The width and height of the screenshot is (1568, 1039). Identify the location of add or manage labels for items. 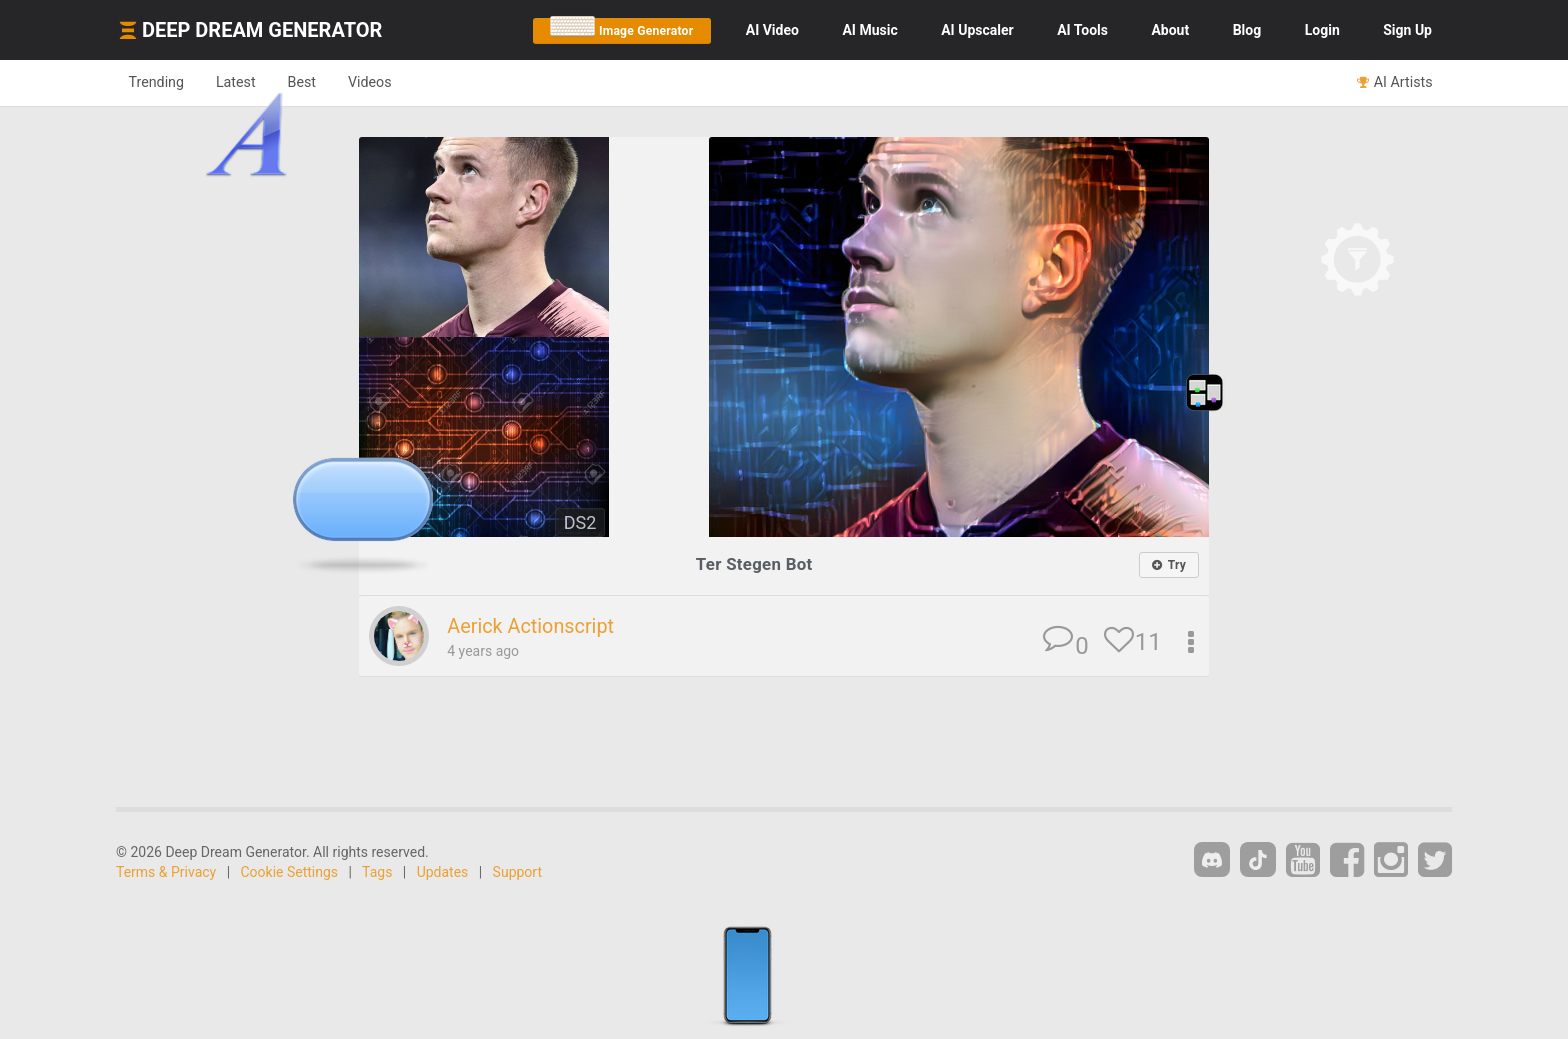
(363, 506).